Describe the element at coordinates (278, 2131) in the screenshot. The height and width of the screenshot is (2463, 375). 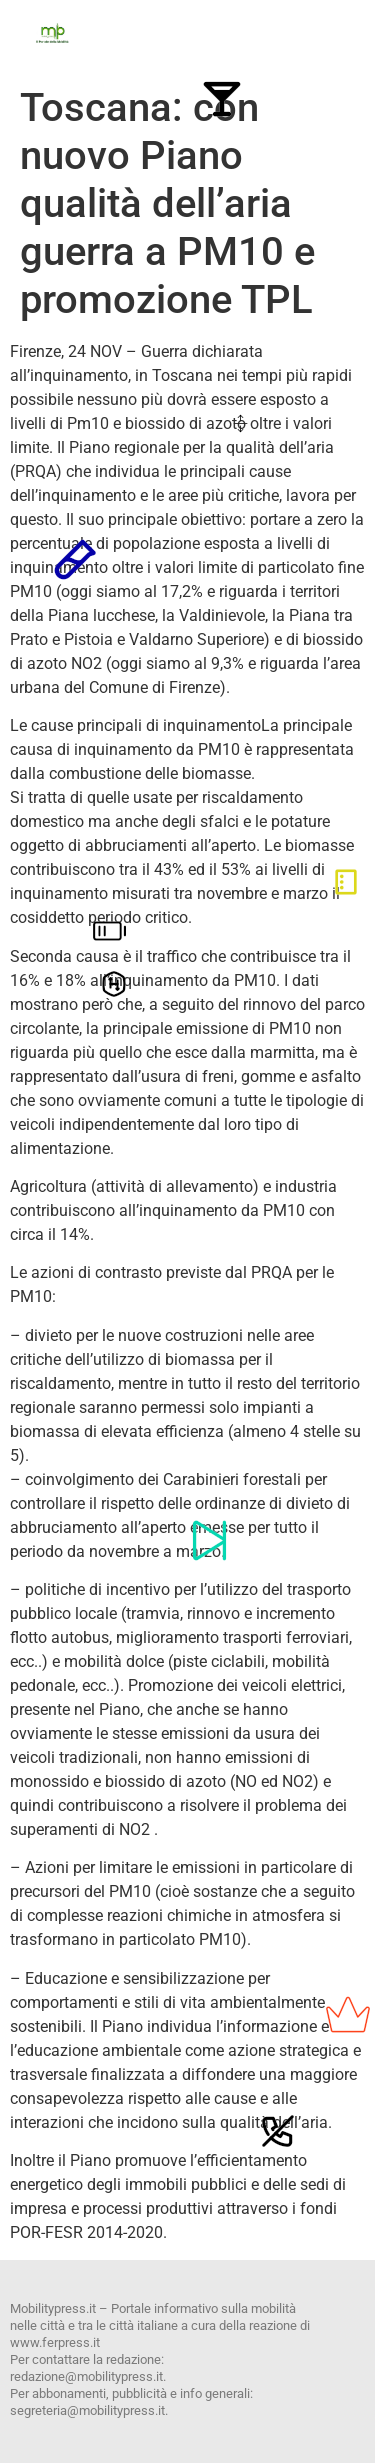
I see `end or decline a phone call` at that location.